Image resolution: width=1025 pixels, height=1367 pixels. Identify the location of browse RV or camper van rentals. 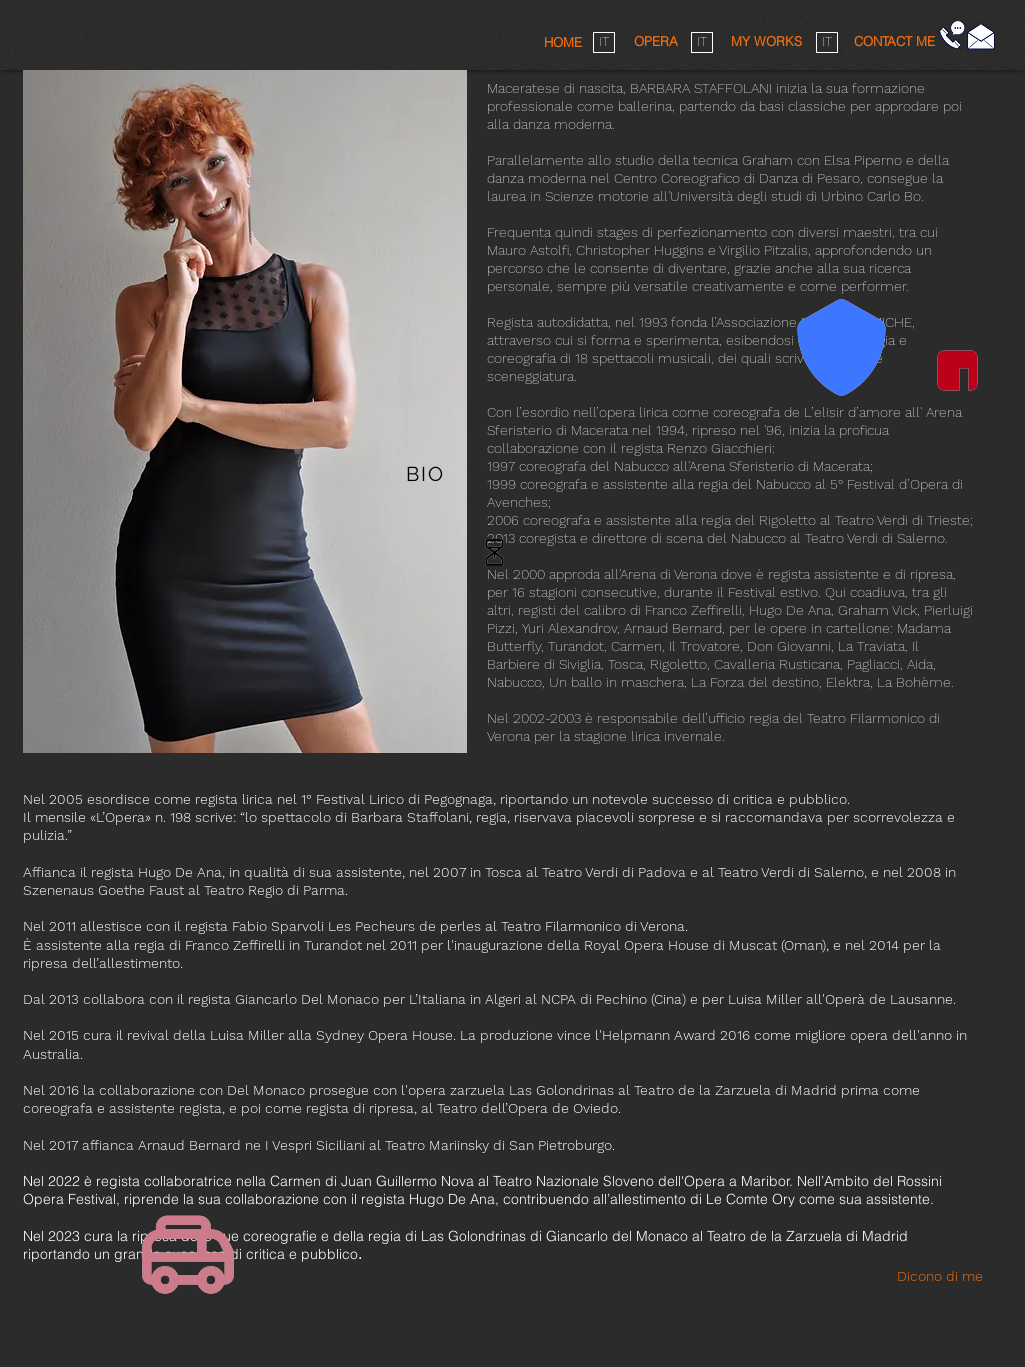
(188, 1257).